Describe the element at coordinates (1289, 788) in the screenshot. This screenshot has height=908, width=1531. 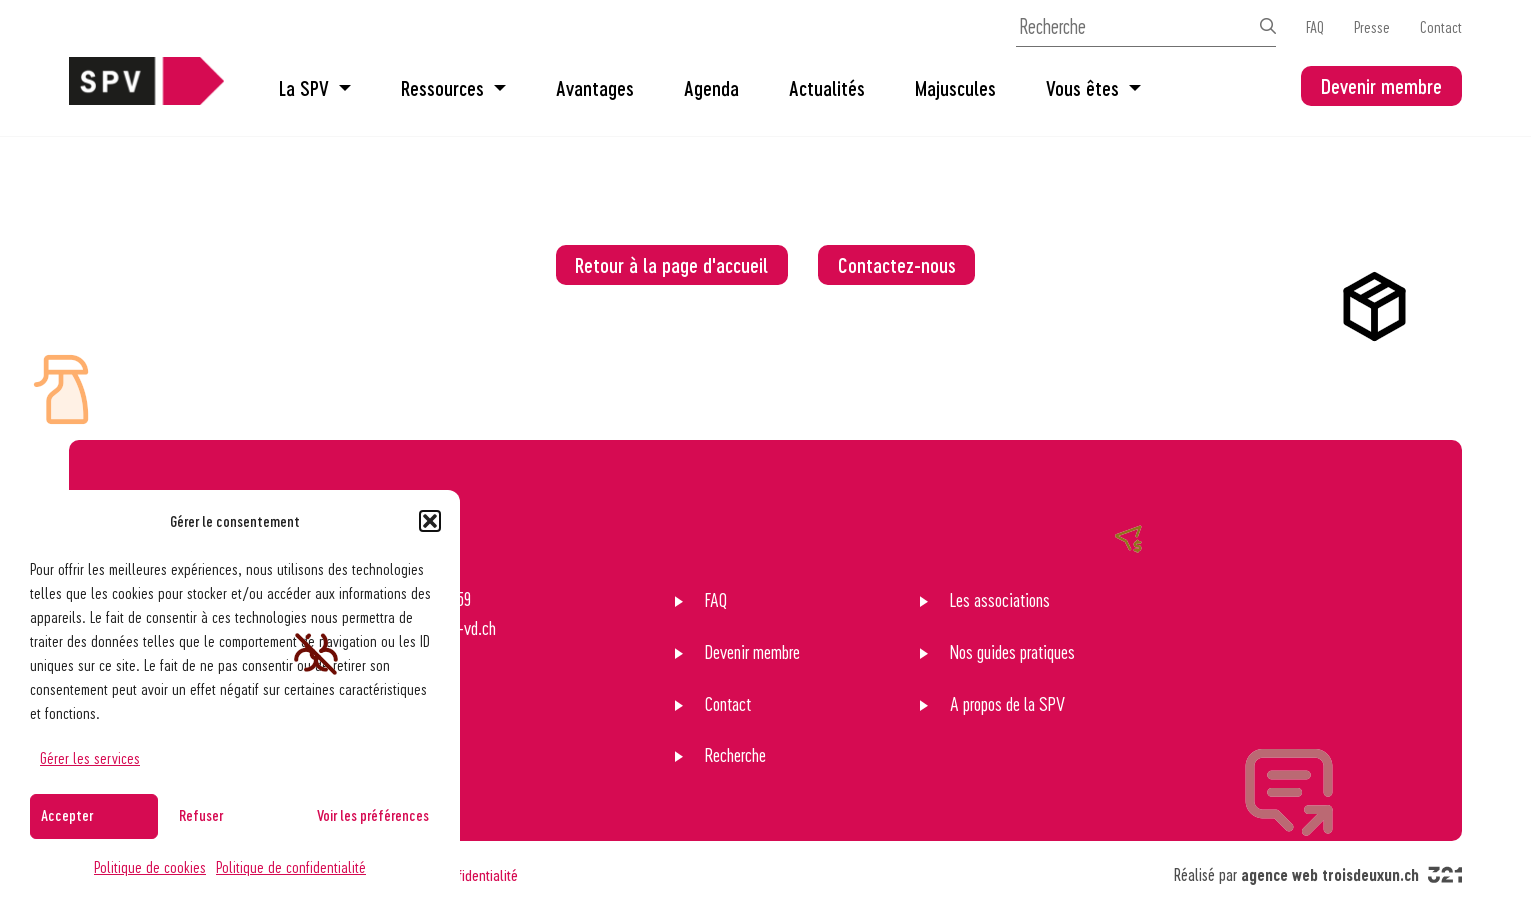
I see `share a message or conversation` at that location.